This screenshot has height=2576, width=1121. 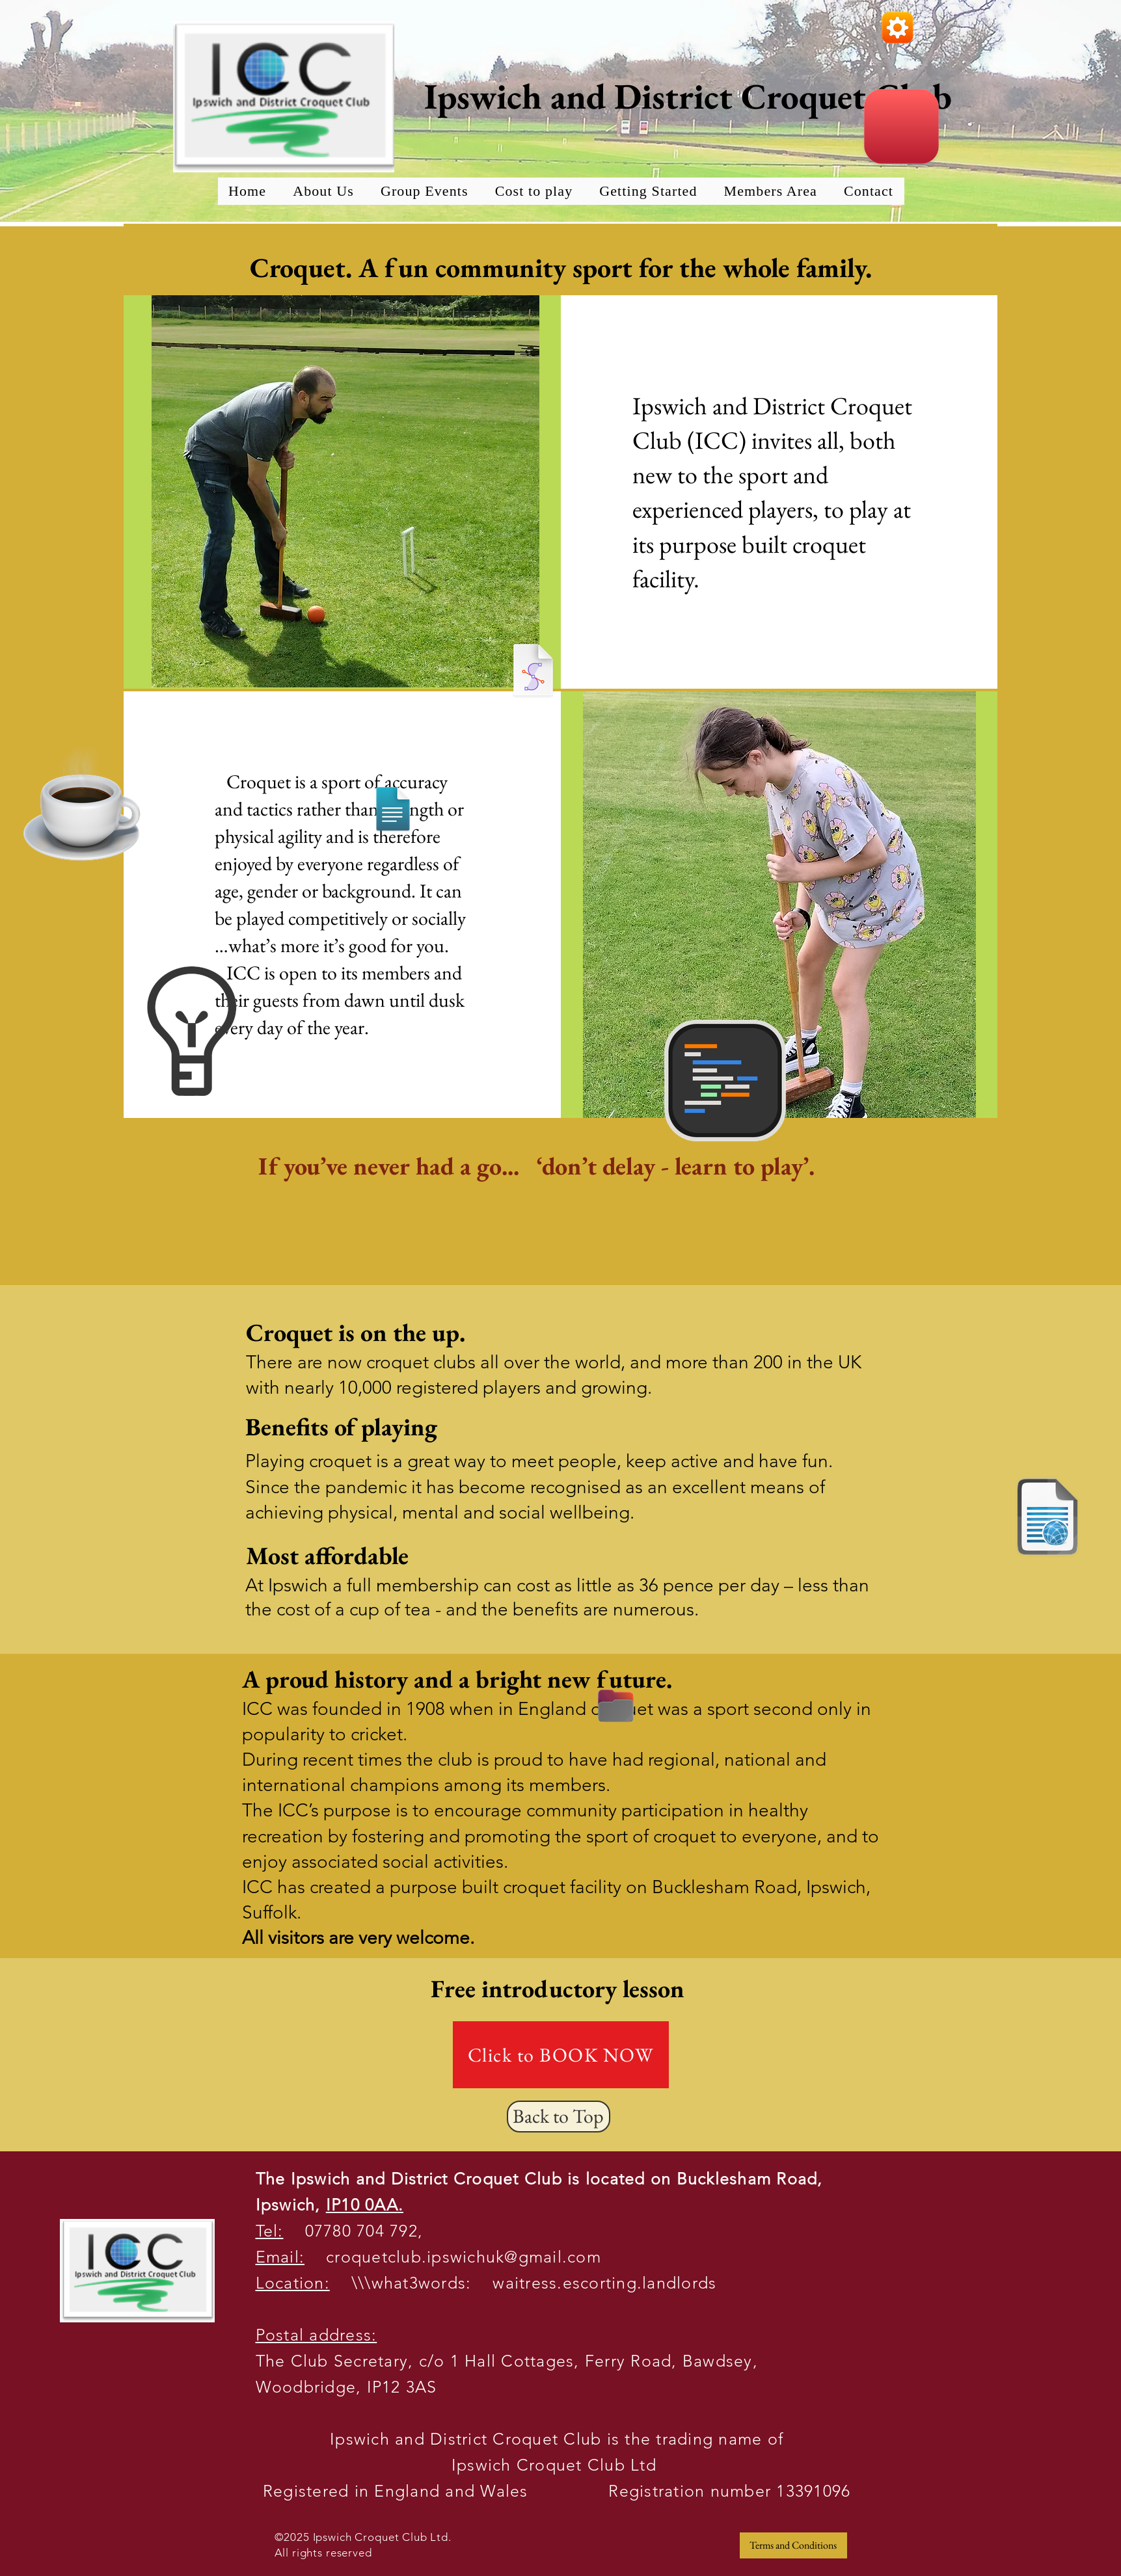 What do you see at coordinates (393, 810) in the screenshot?
I see `opendocument text template file` at bounding box center [393, 810].